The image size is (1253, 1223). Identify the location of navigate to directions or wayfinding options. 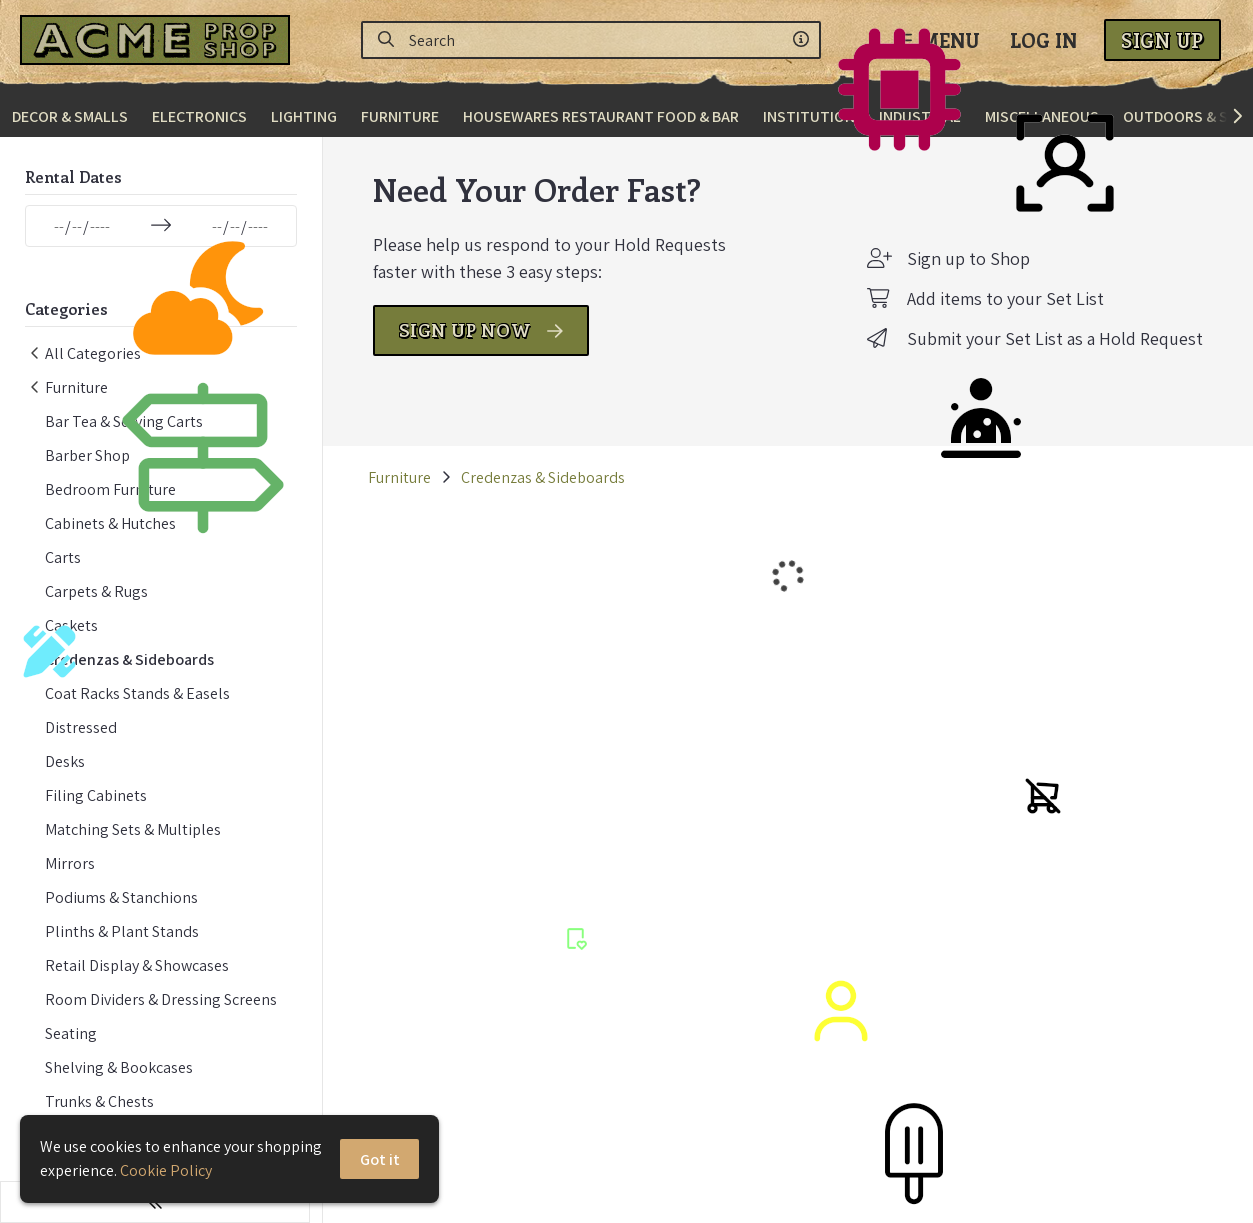
(203, 458).